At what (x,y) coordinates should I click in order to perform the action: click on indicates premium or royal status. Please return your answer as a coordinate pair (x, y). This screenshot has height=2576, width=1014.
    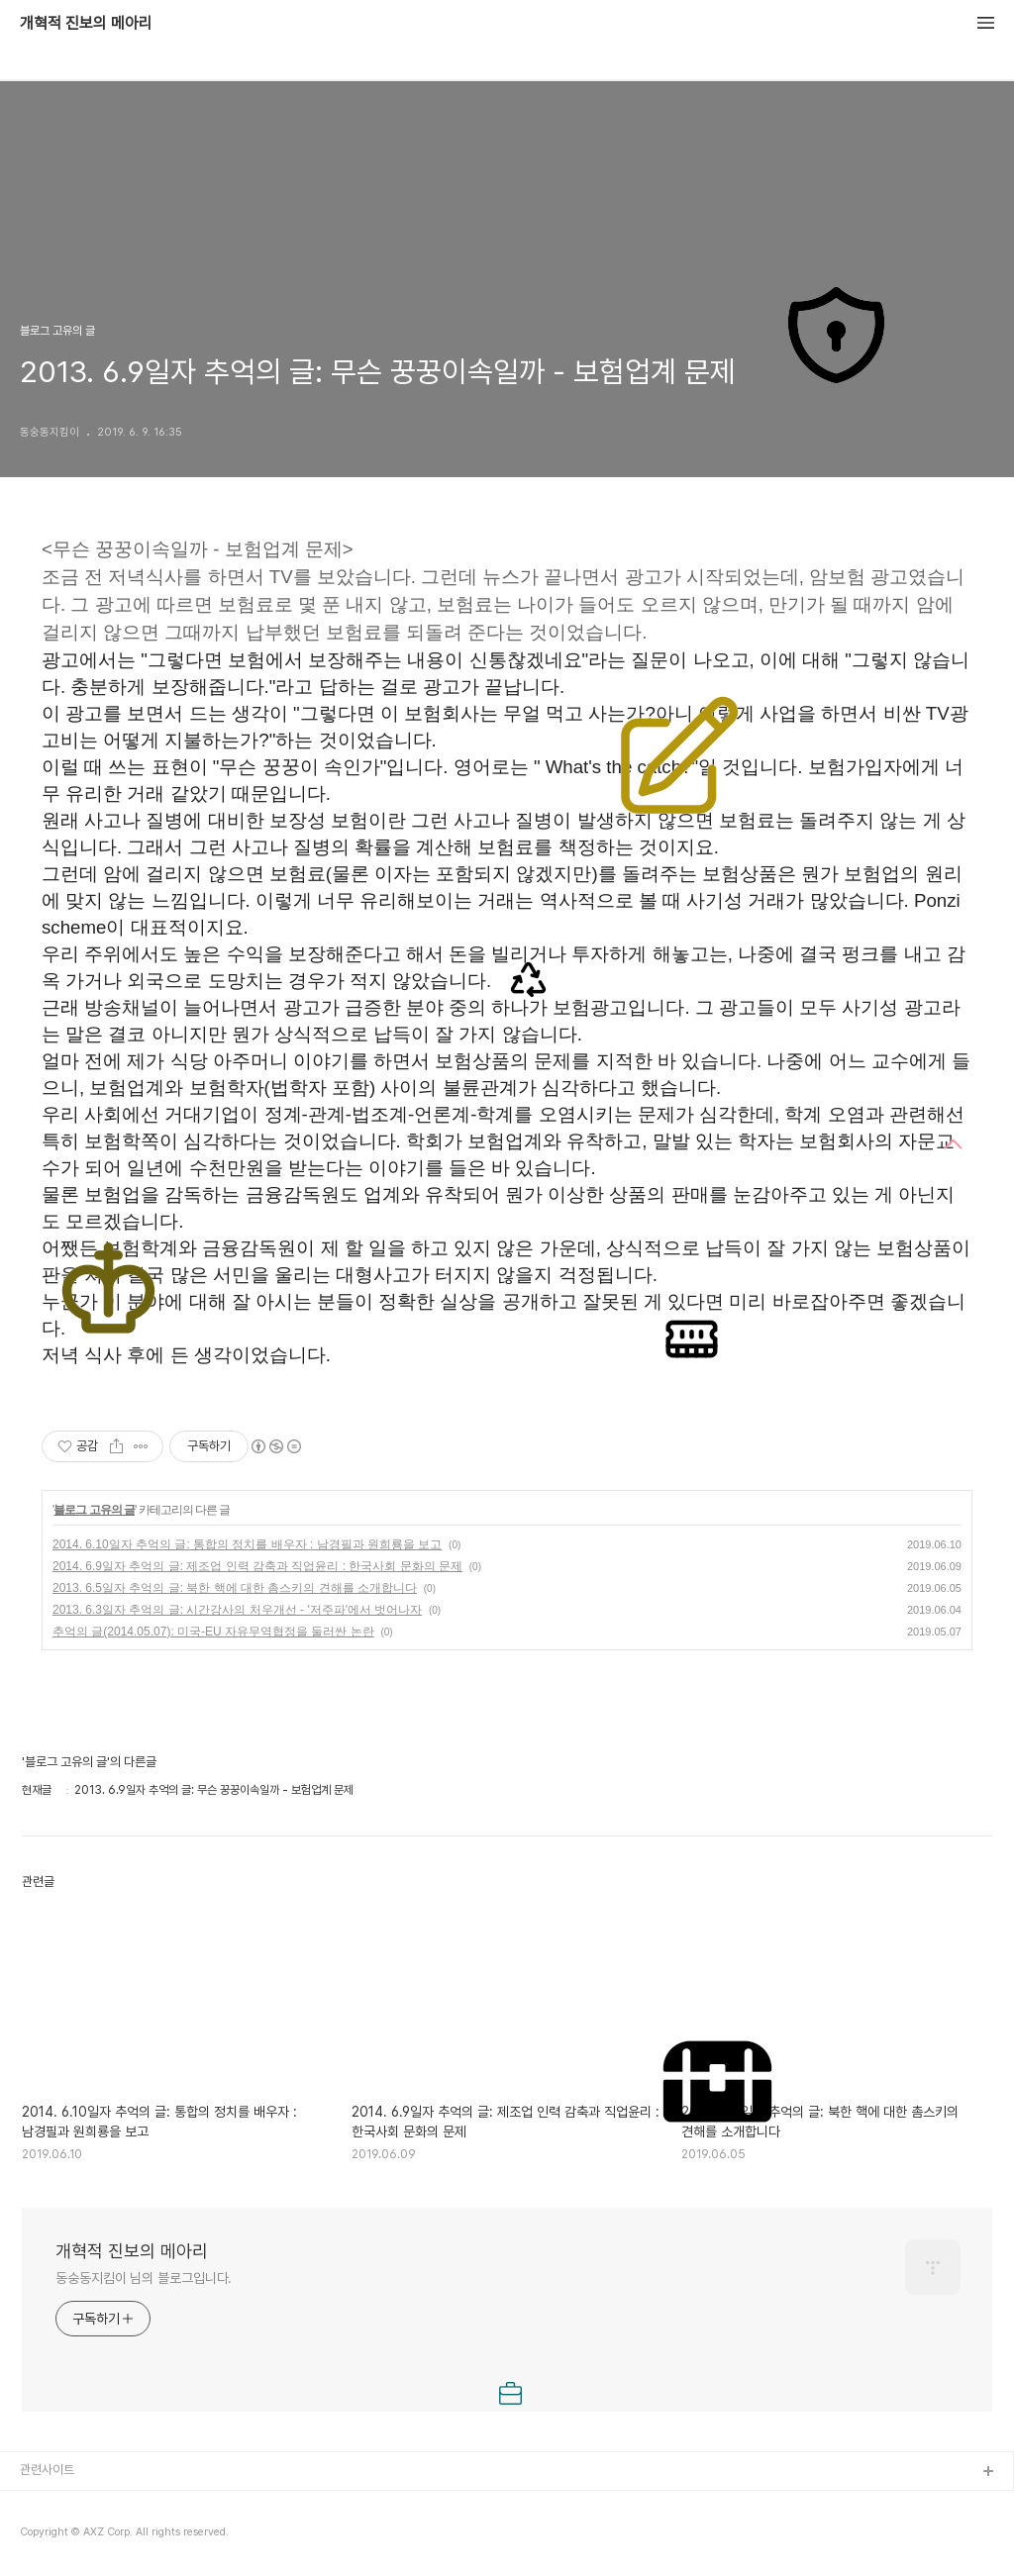
    Looking at the image, I should click on (108, 1293).